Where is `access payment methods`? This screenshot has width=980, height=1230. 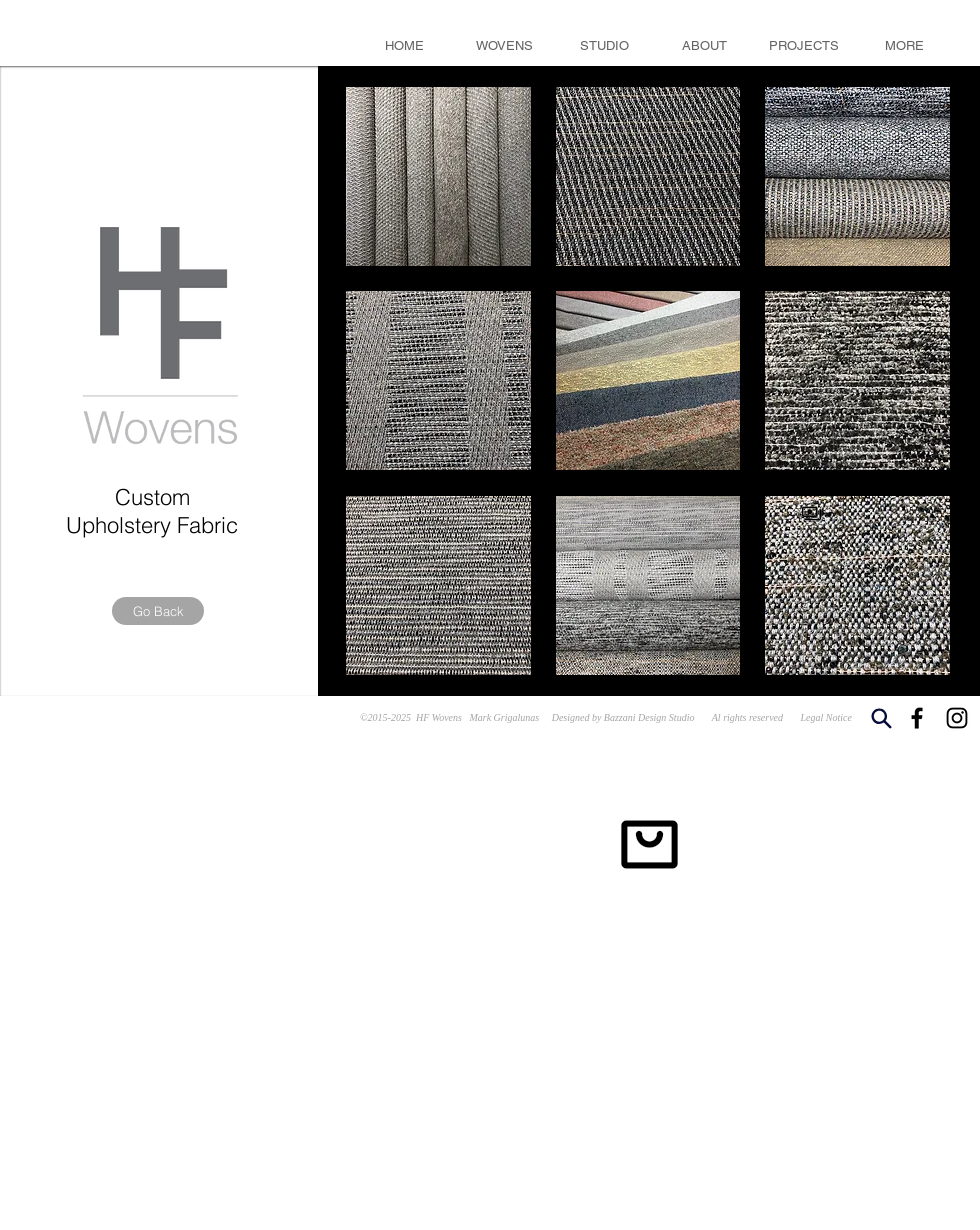 access payment methods is located at coordinates (811, 513).